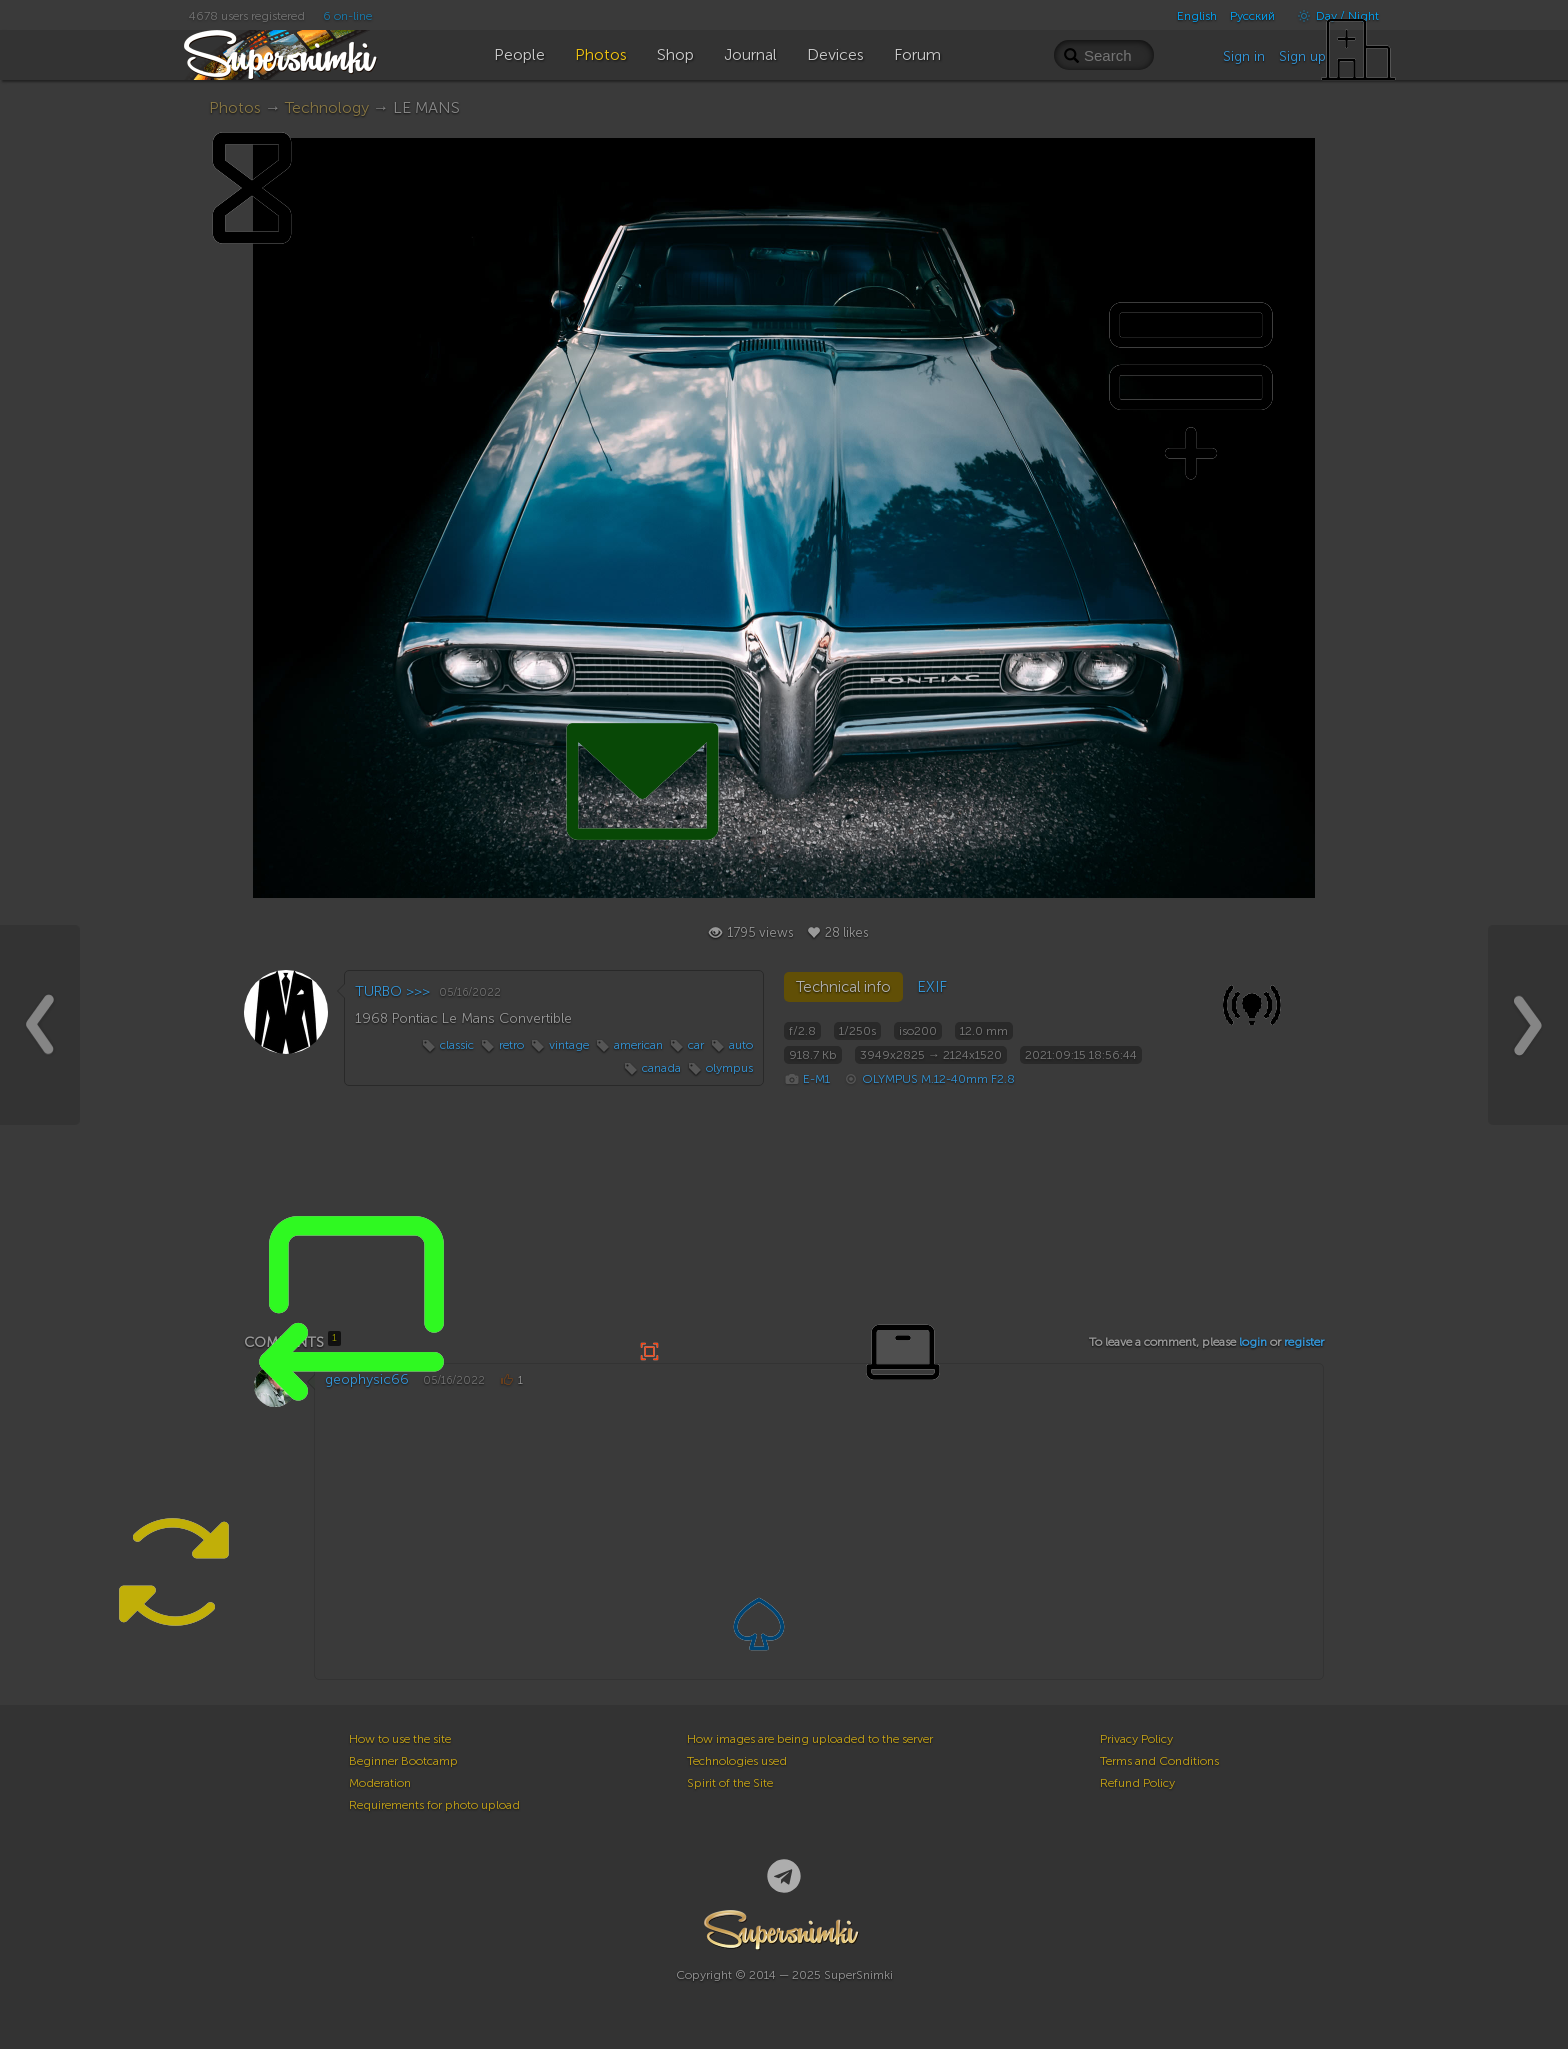 This screenshot has width=1568, height=2049. Describe the element at coordinates (903, 1351) in the screenshot. I see `switch to desktop view` at that location.